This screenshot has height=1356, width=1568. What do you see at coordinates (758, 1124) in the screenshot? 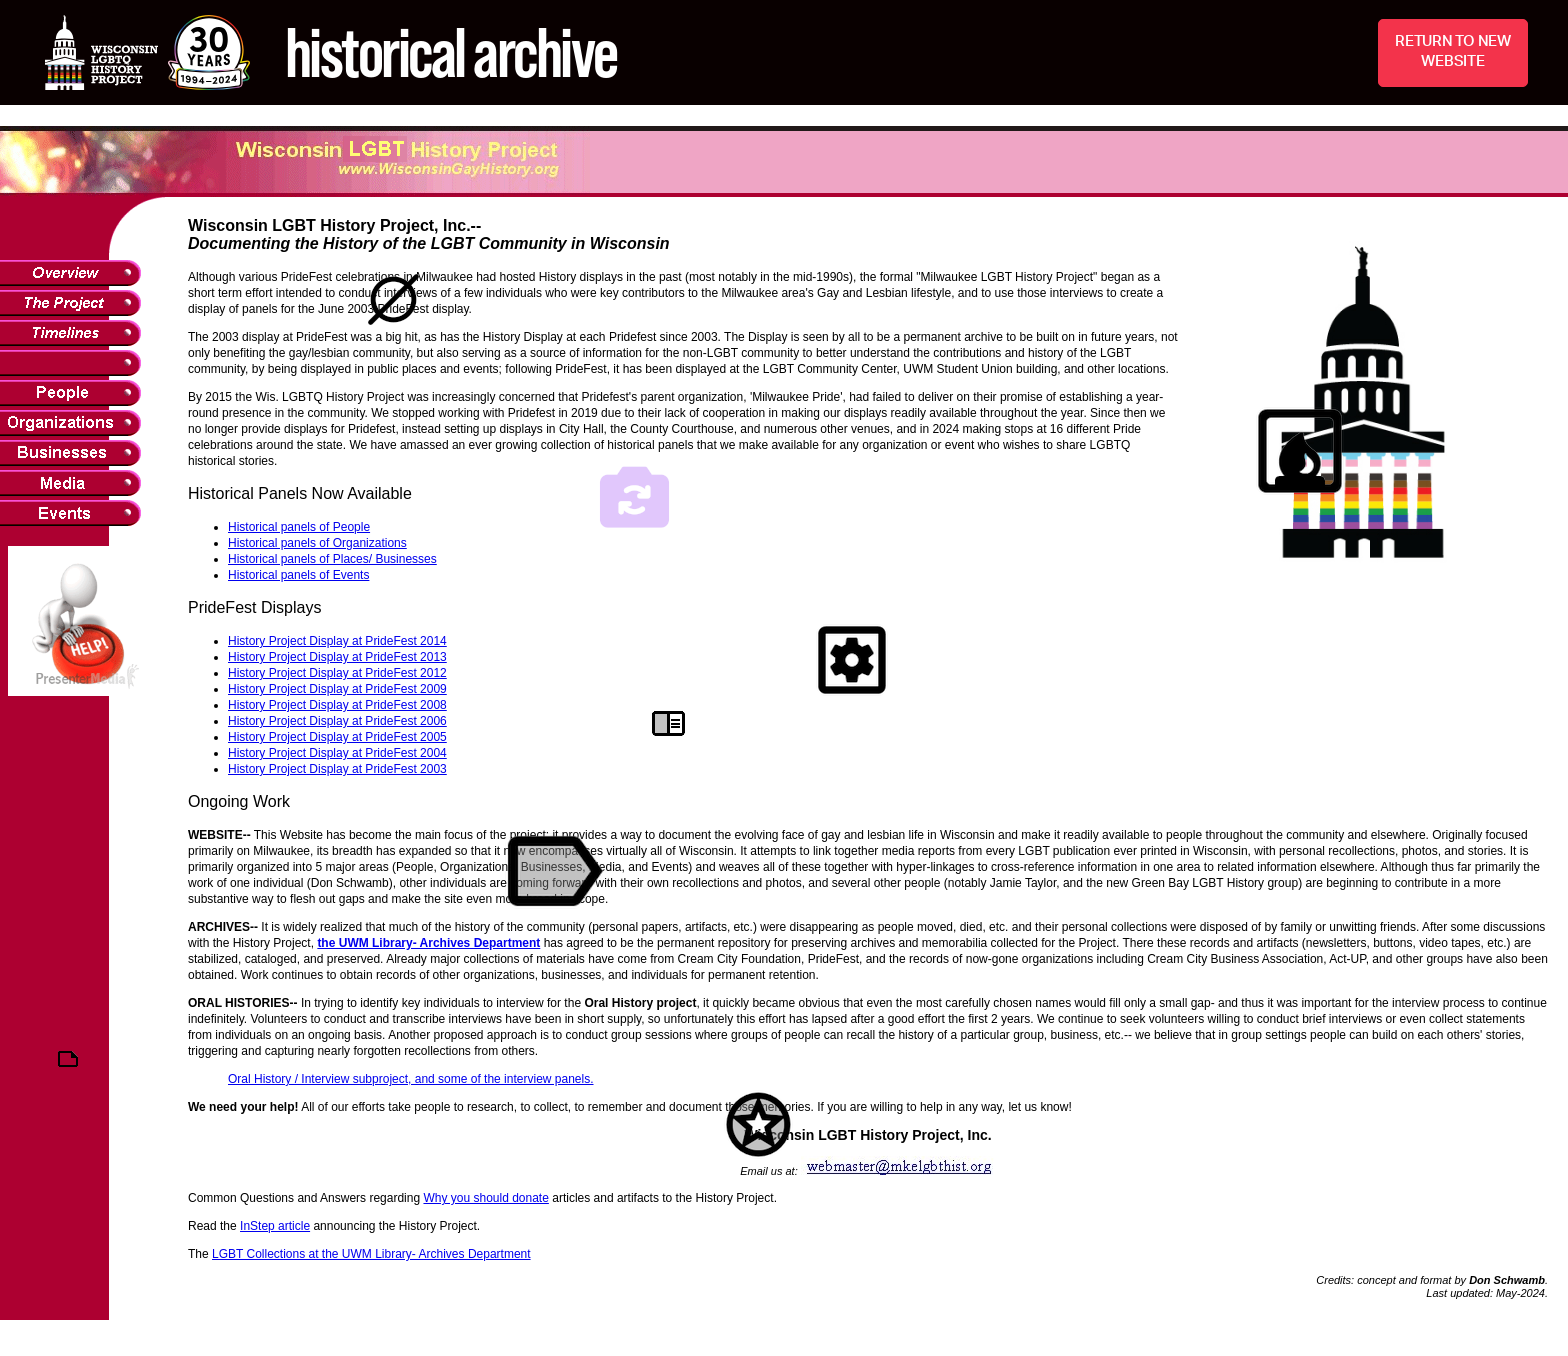
I see `view favorites or starred items` at bounding box center [758, 1124].